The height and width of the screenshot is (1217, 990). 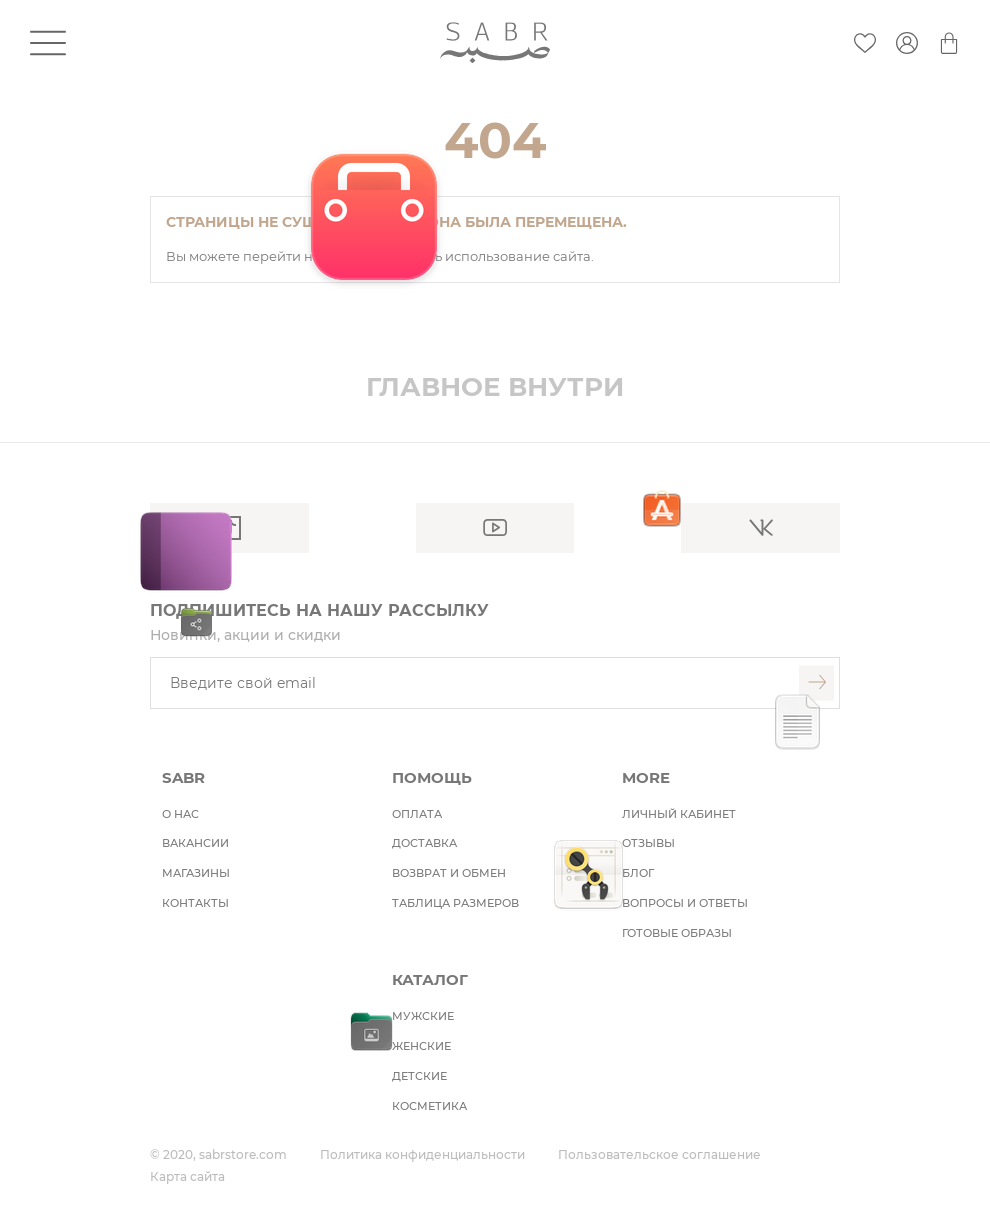 I want to click on open GNOME Builder development environment, so click(x=588, y=874).